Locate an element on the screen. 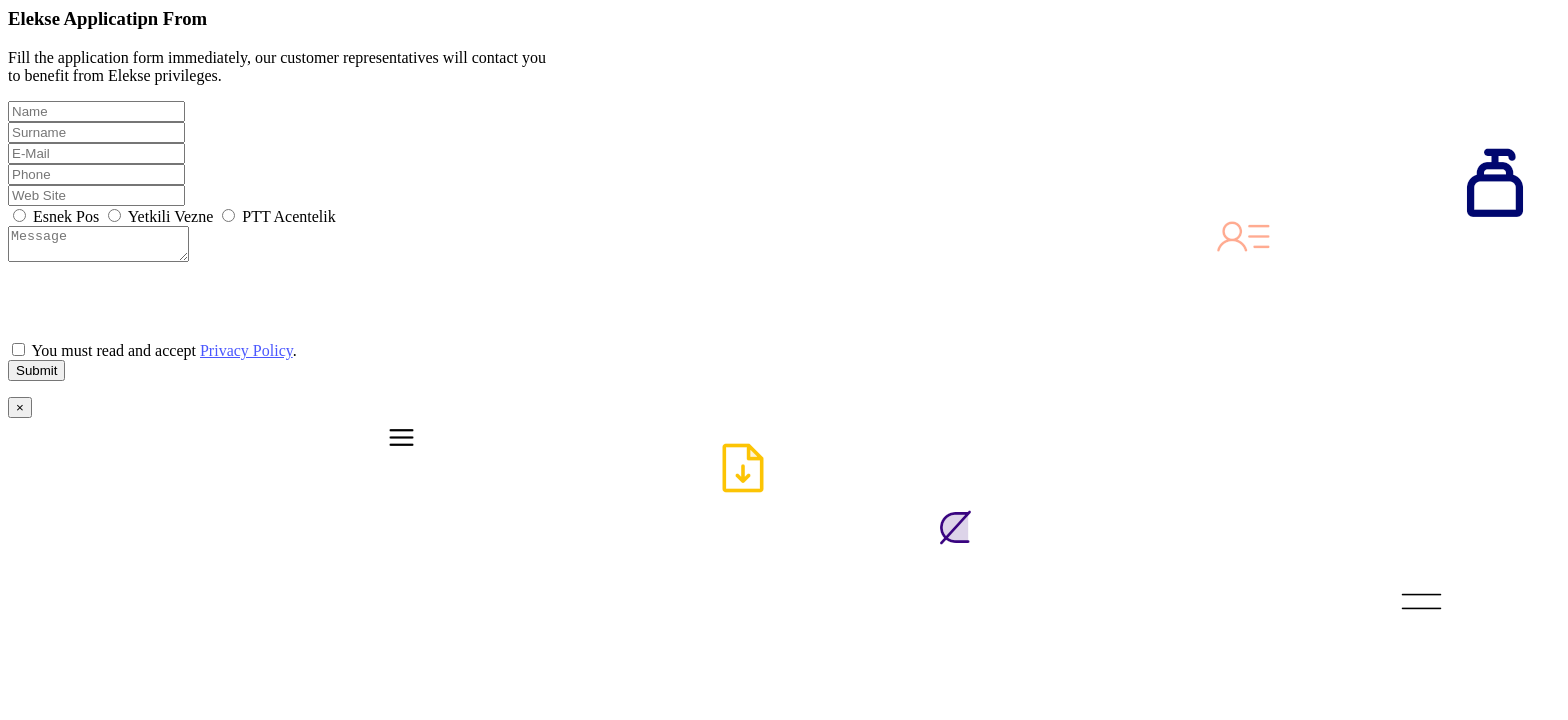 The height and width of the screenshot is (720, 1568). open navigation menu is located at coordinates (401, 437).